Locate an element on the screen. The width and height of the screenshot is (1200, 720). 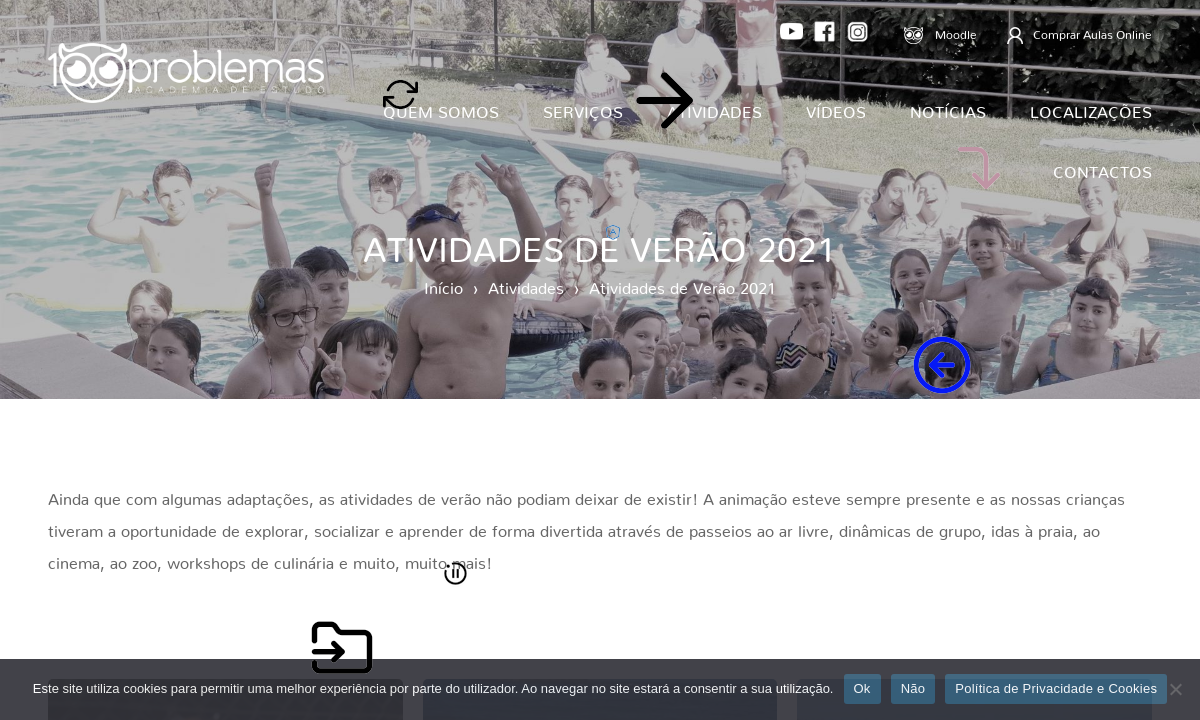
import files into folder is located at coordinates (342, 649).